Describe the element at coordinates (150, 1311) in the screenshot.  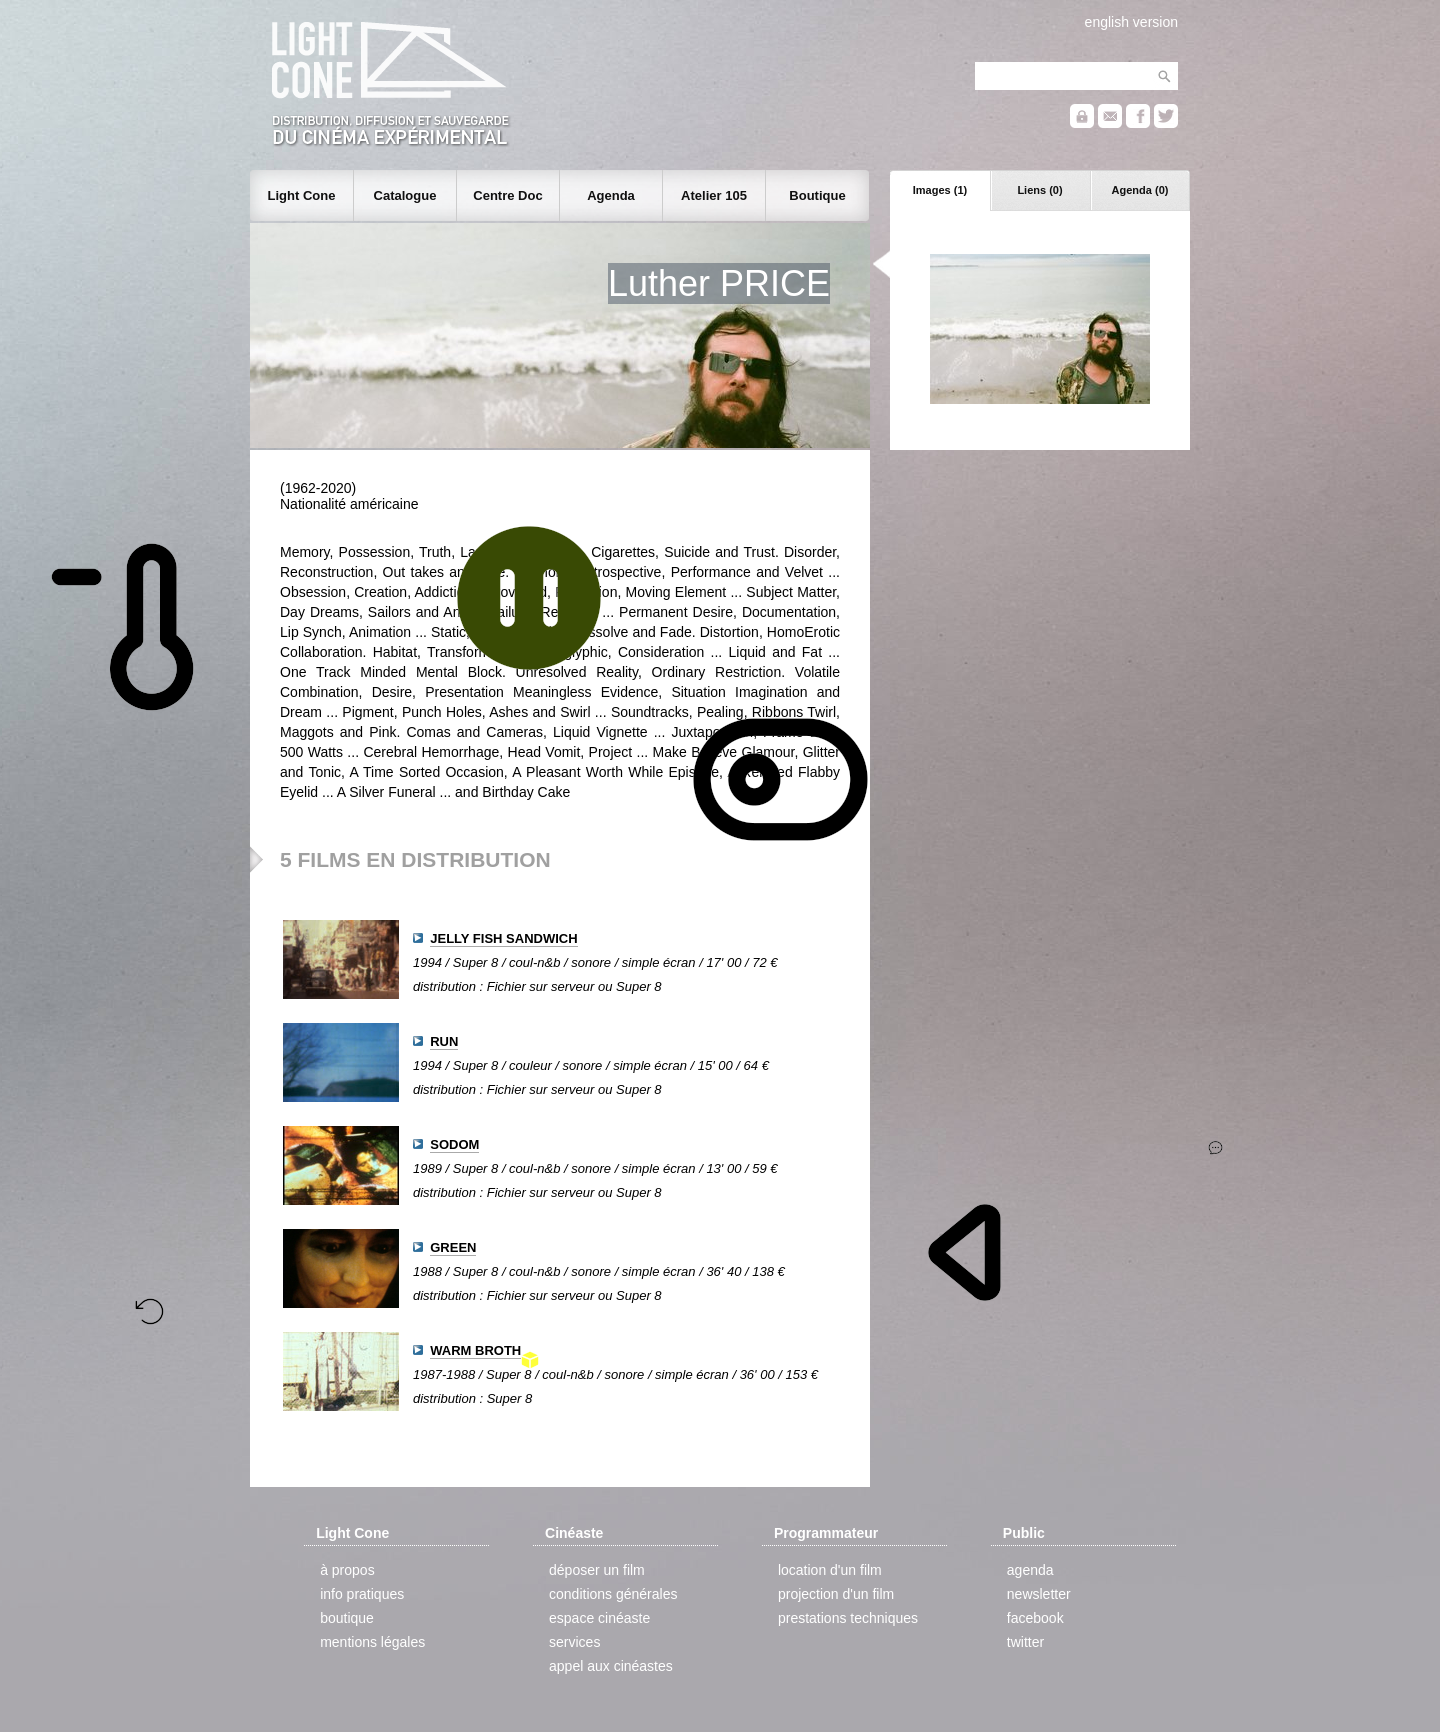
I see `undo the last action` at that location.